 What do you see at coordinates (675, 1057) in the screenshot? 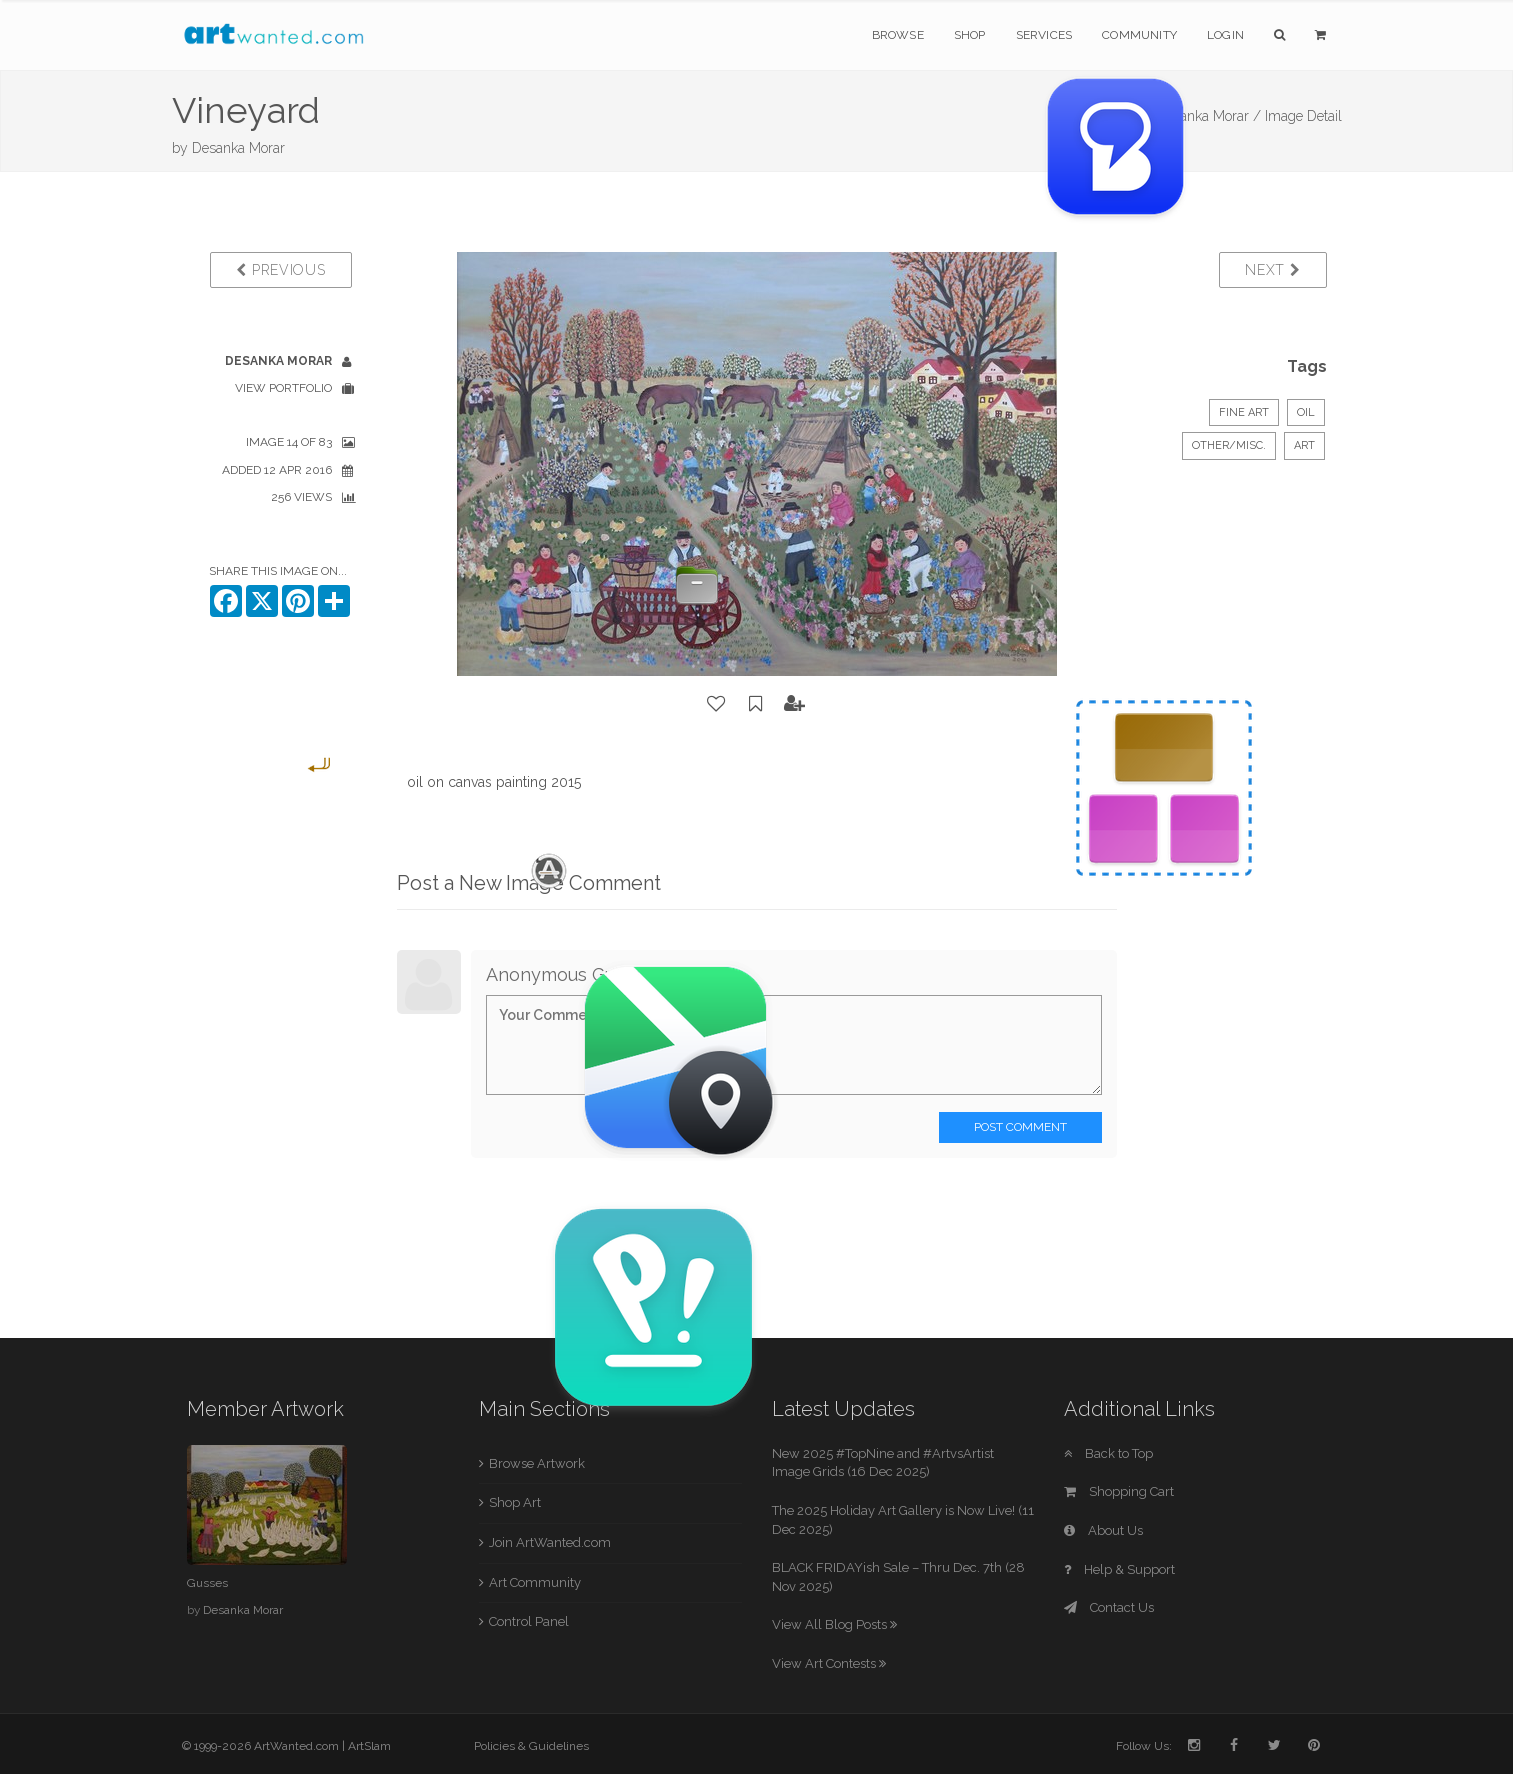
I see `open Google Maps` at bounding box center [675, 1057].